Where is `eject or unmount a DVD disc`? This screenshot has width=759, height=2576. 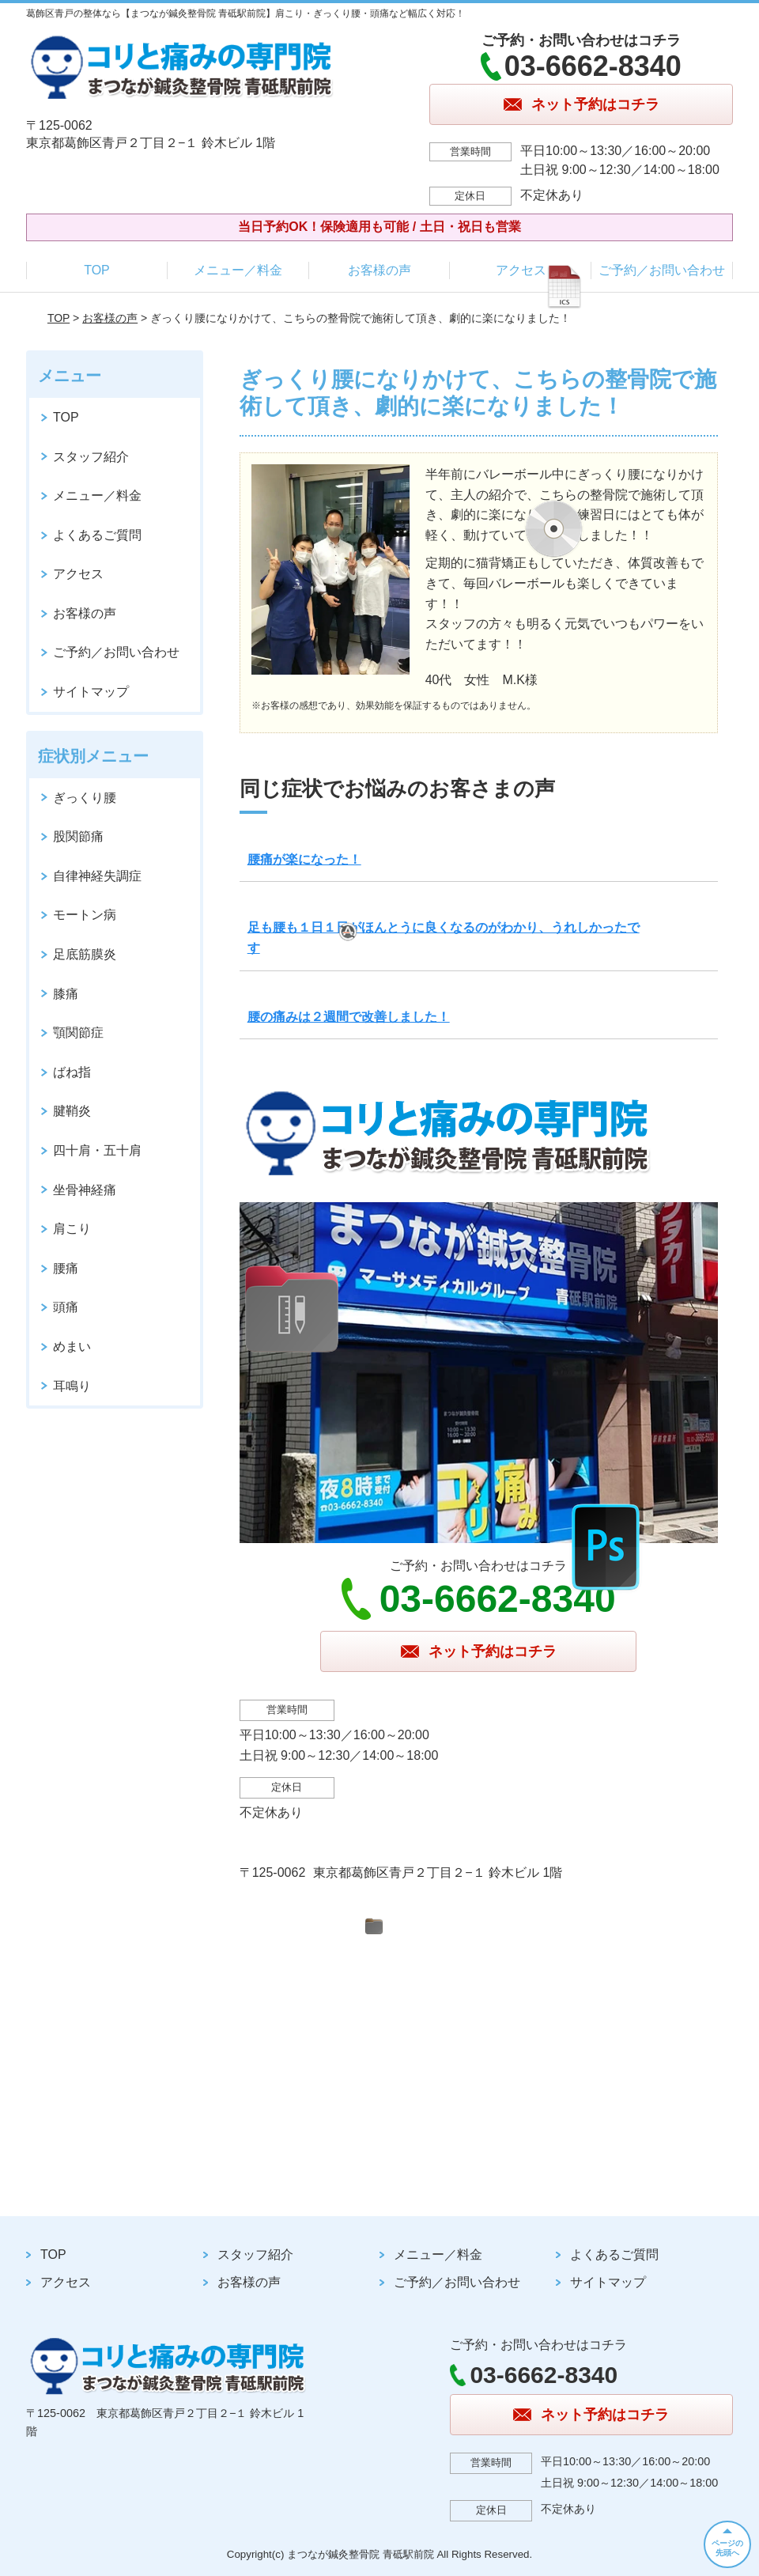
eject or unmount a DVD disc is located at coordinates (553, 528).